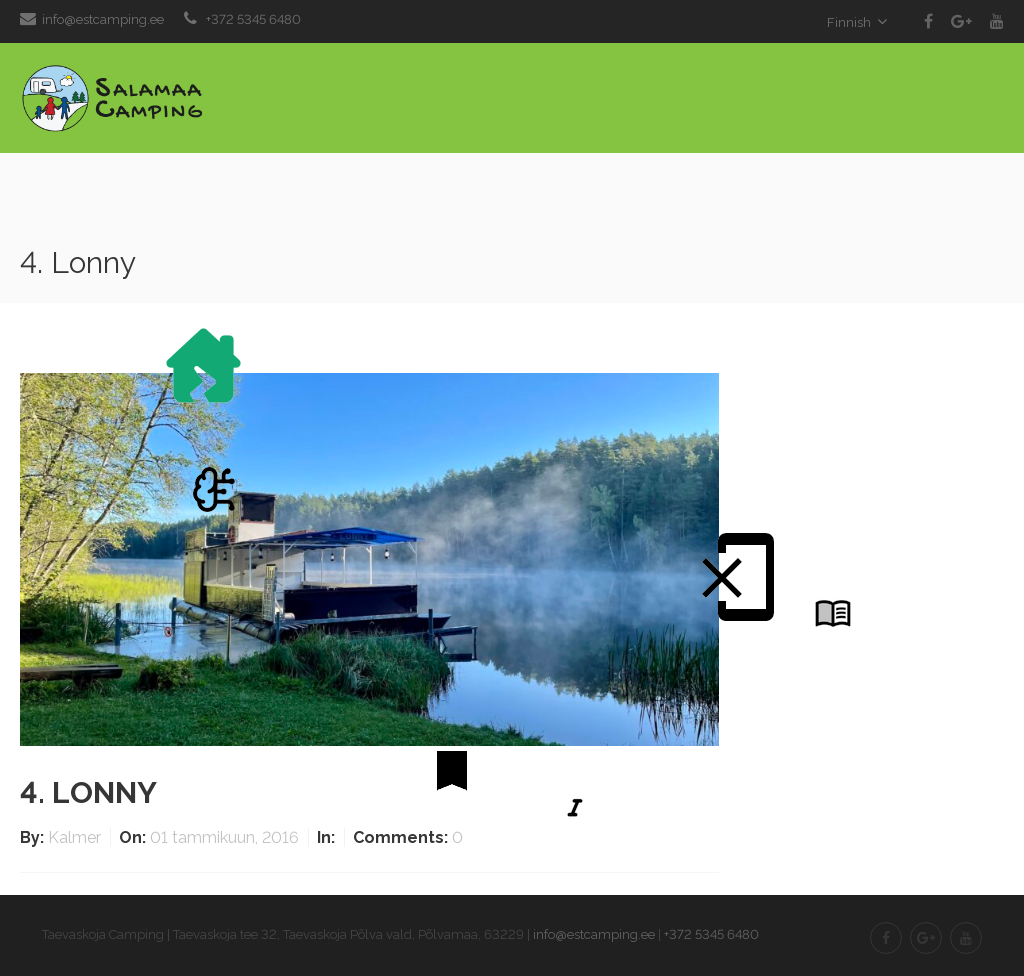 The image size is (1024, 976). I want to click on open menu or documentation, so click(833, 612).